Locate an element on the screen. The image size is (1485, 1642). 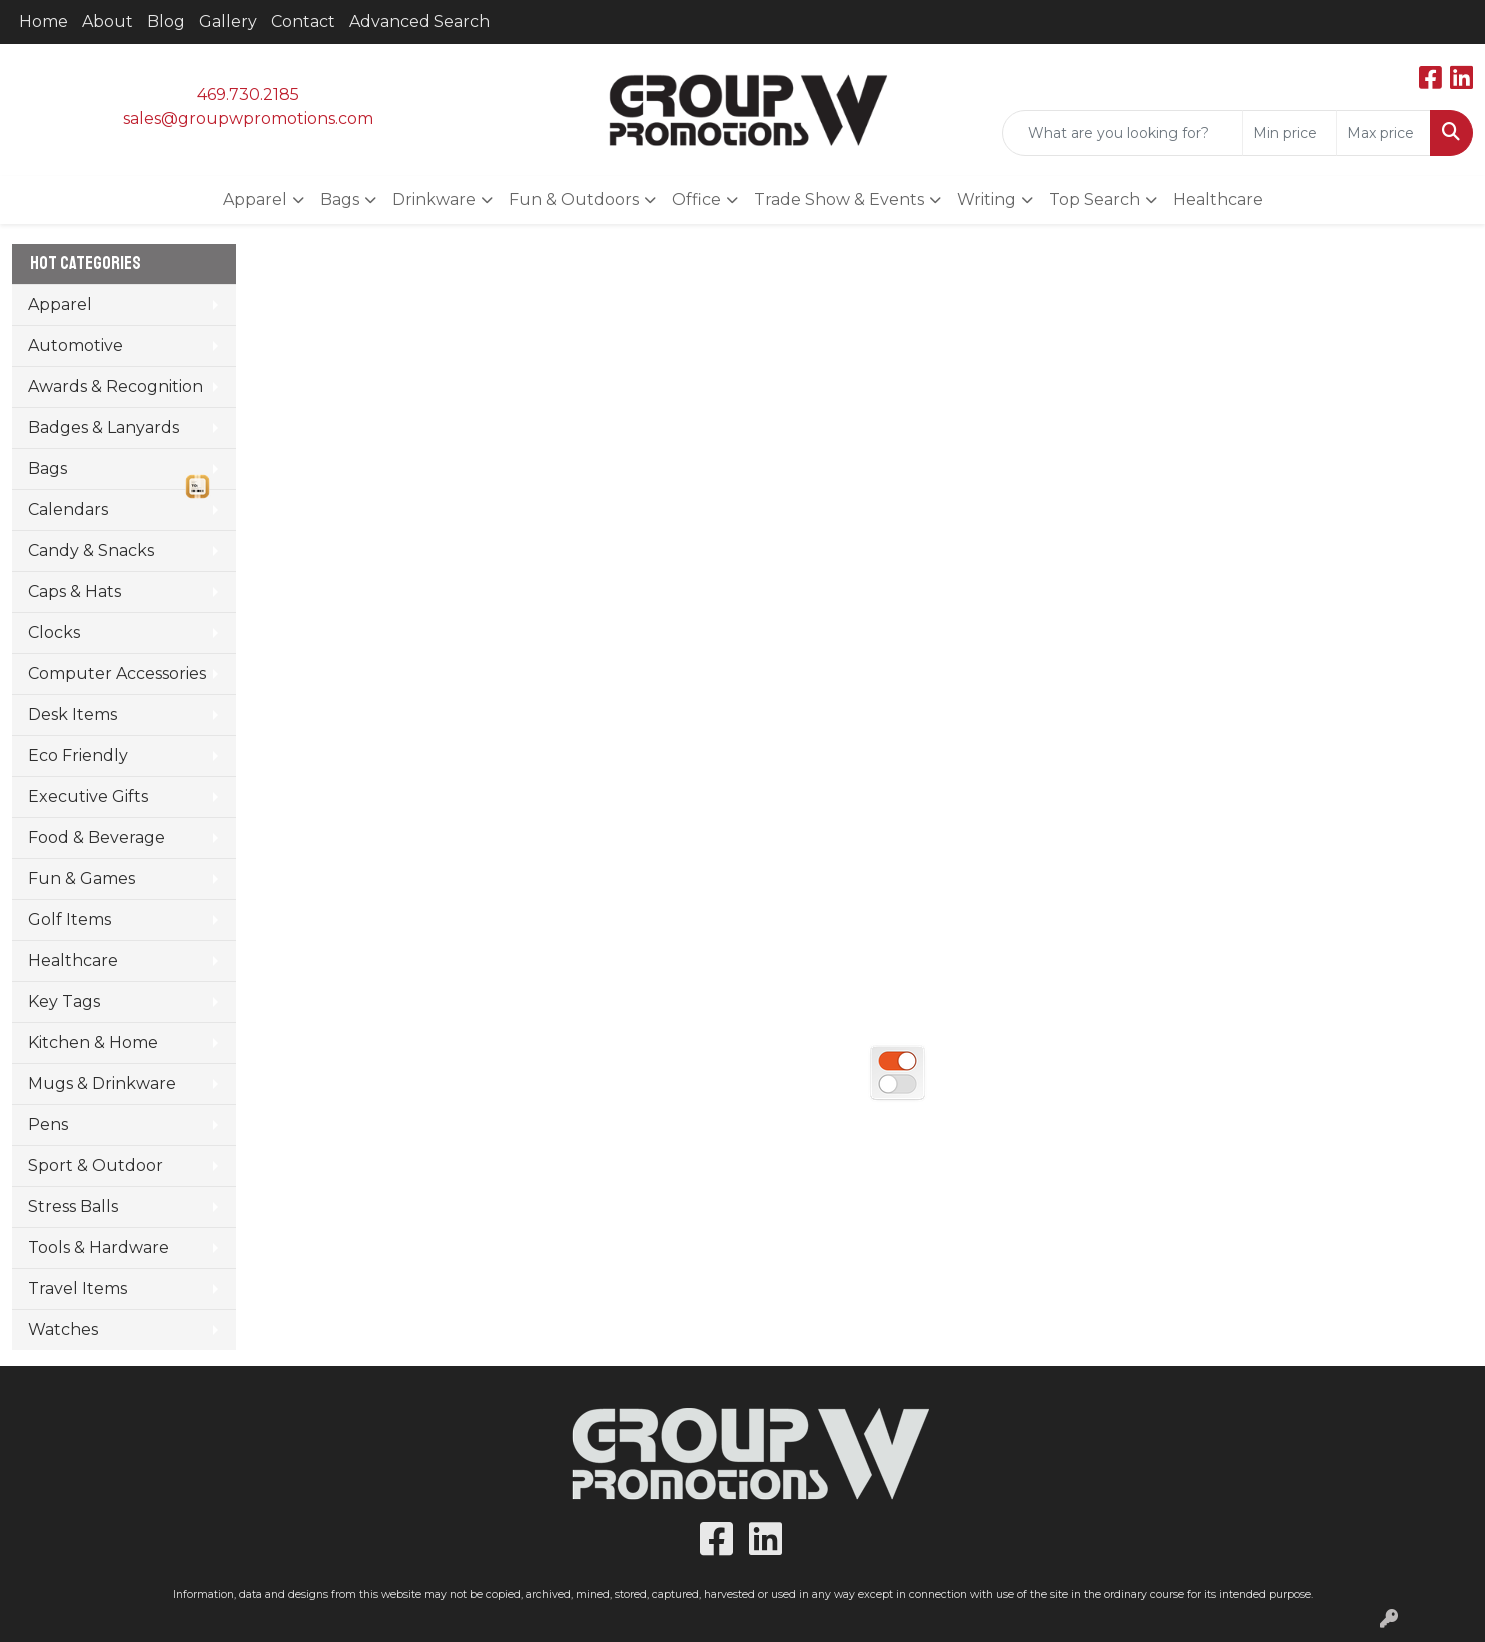
open file roller archive manager is located at coordinates (197, 486).